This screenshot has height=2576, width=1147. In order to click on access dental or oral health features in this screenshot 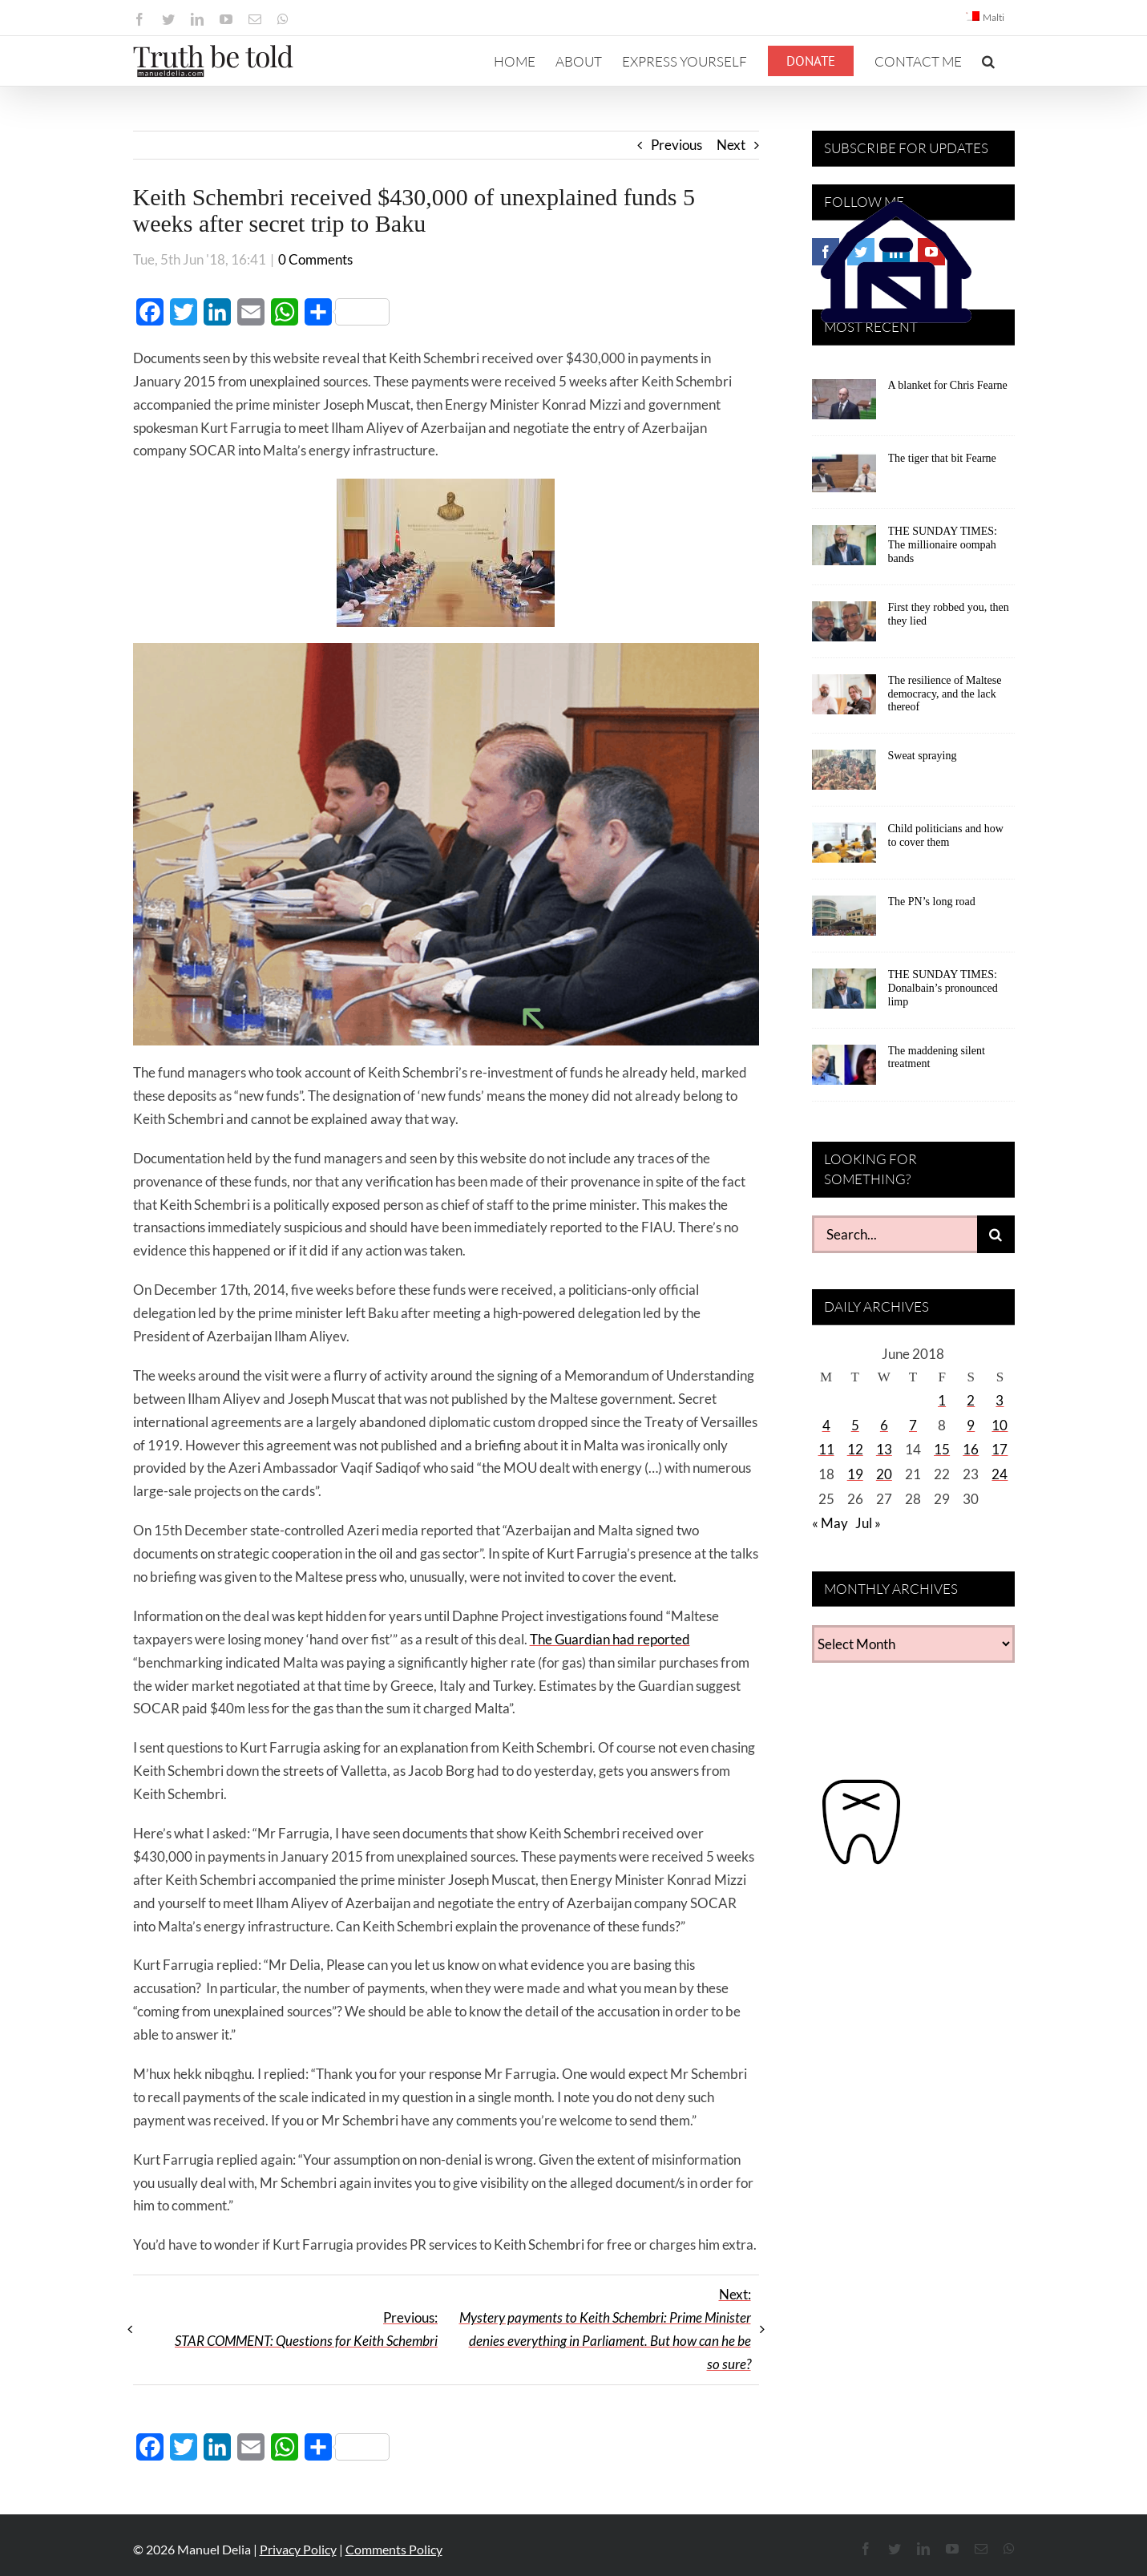, I will do `click(861, 1822)`.